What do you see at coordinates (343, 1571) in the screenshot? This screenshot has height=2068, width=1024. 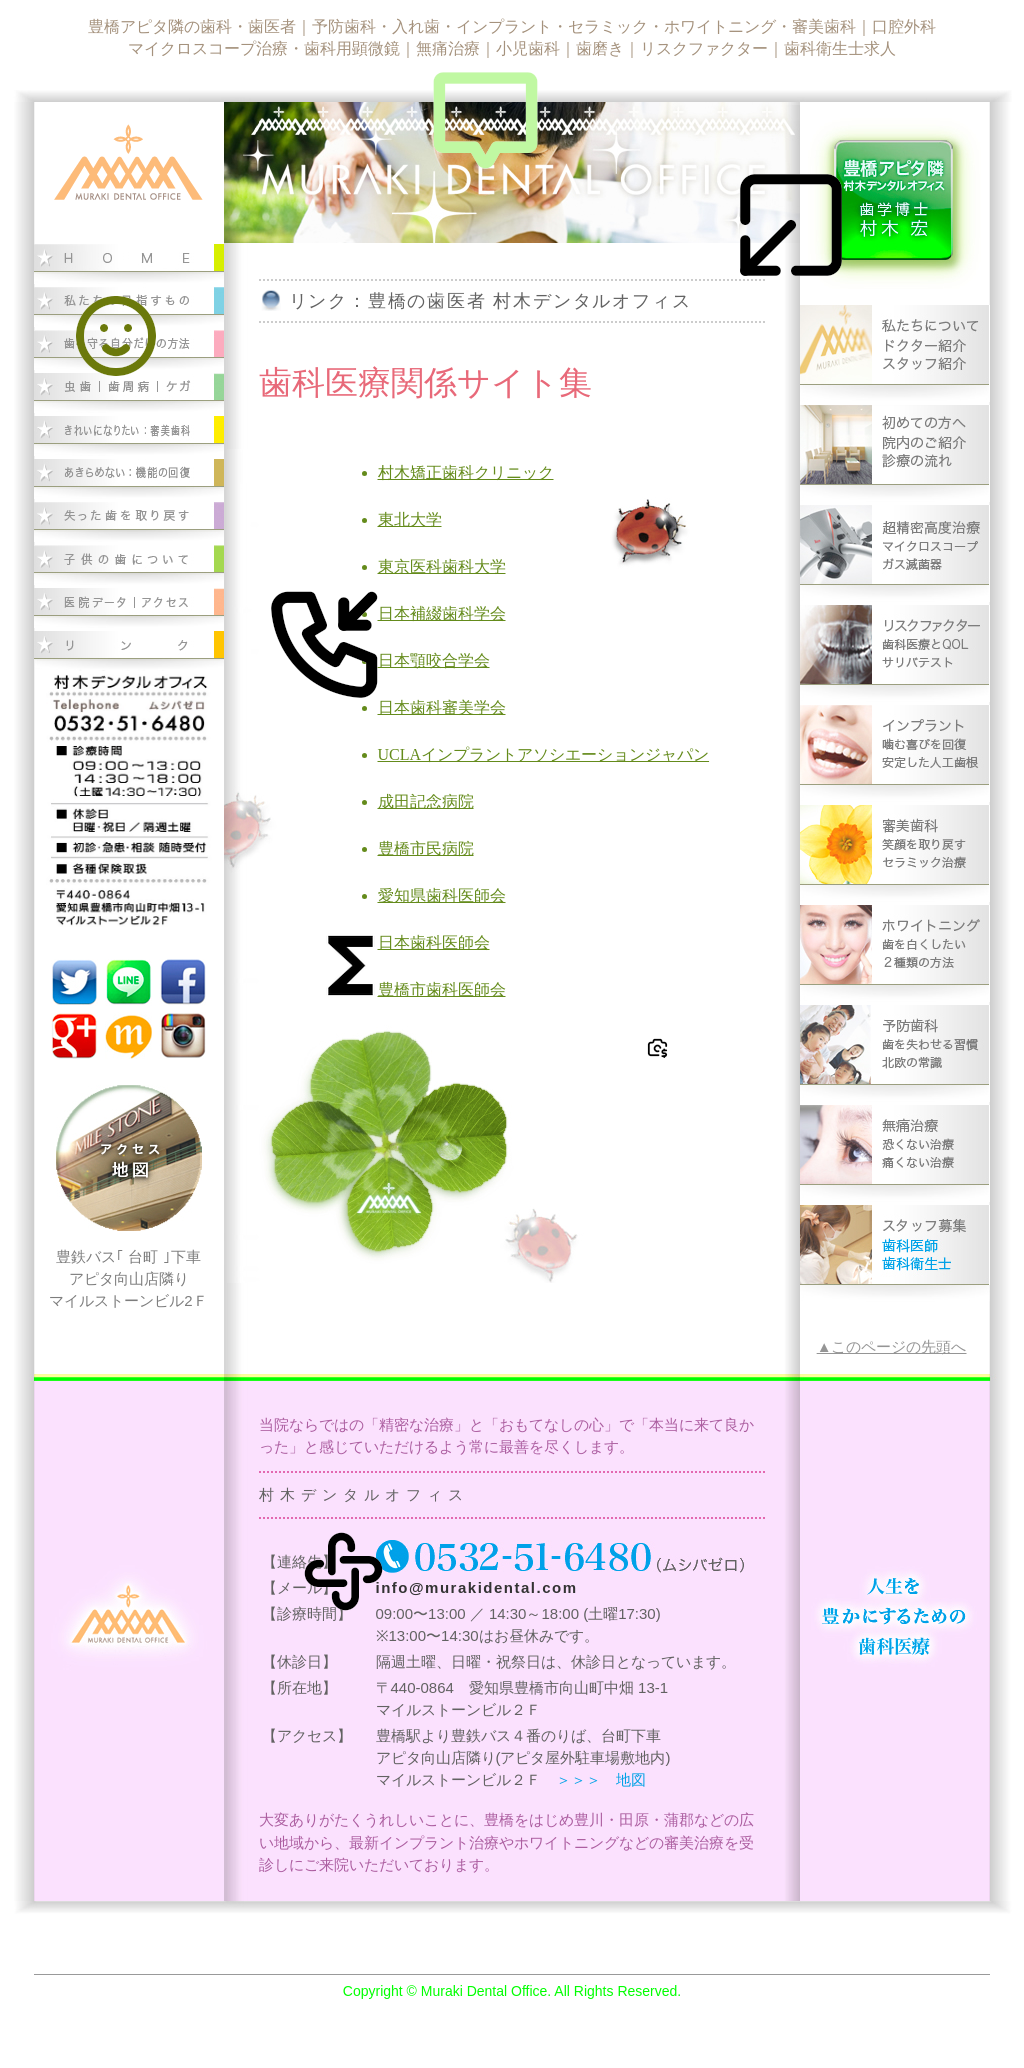 I see `access API application settings` at bounding box center [343, 1571].